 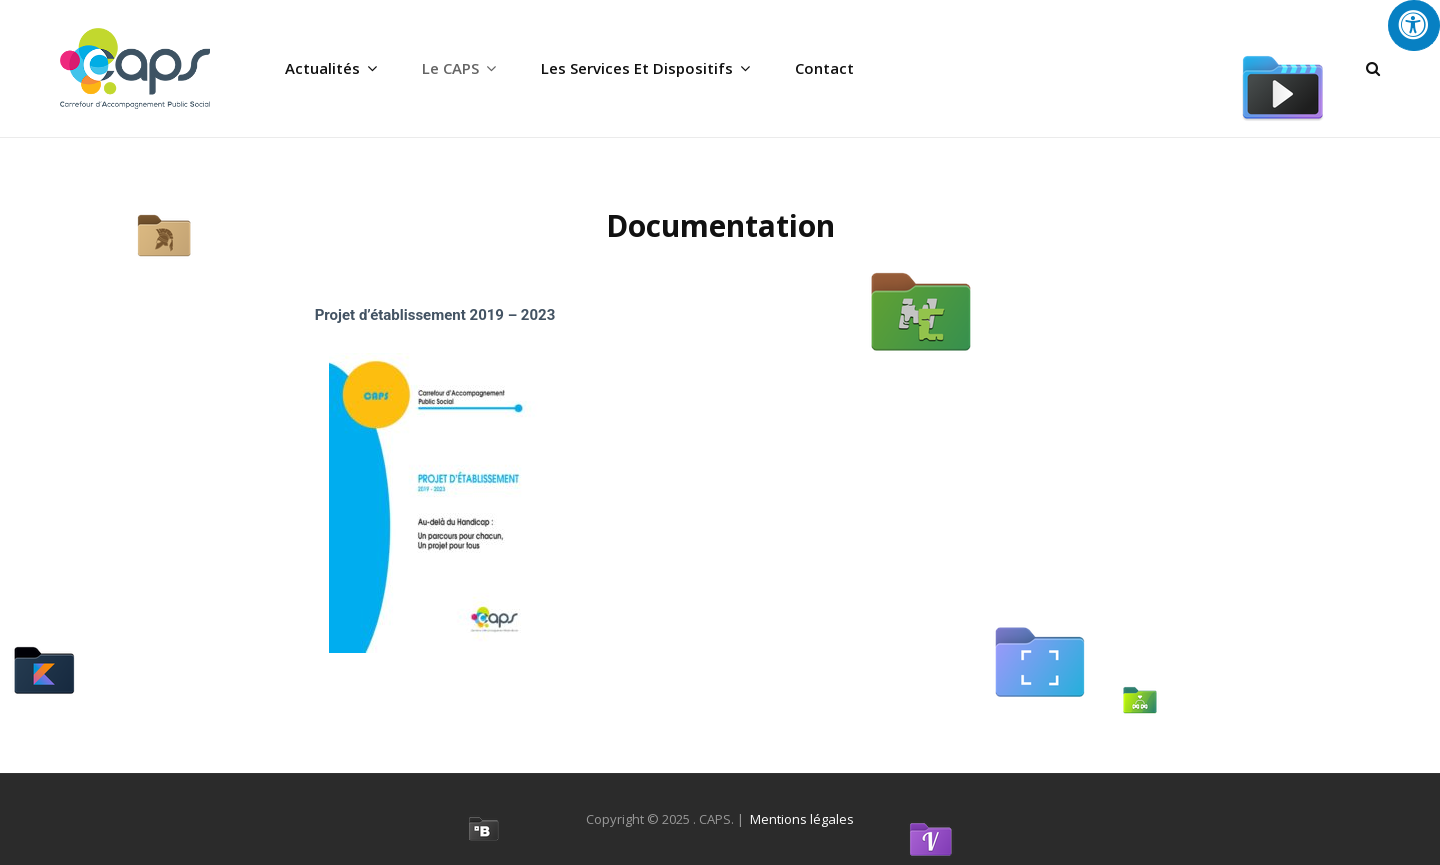 What do you see at coordinates (1039, 664) in the screenshot?
I see `open screenshots folder` at bounding box center [1039, 664].